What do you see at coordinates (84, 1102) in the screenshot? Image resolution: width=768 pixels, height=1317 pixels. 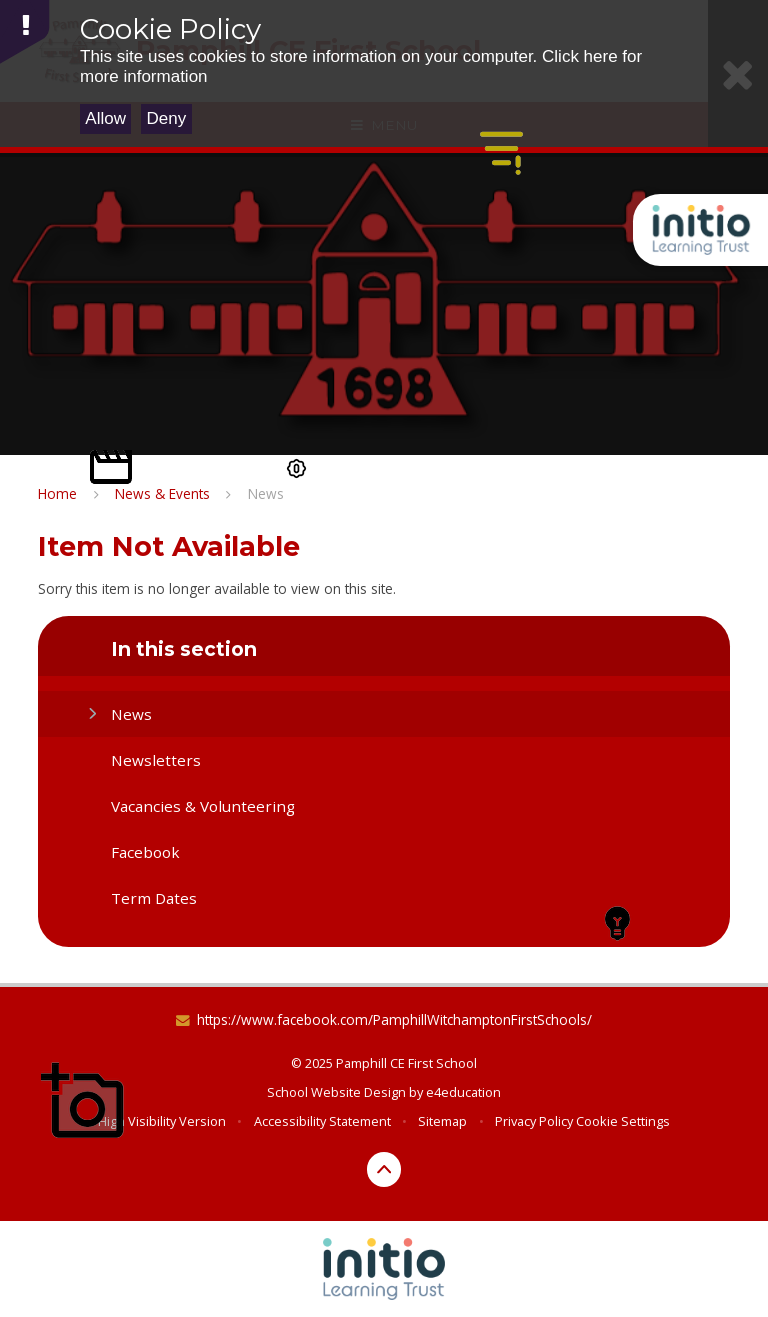 I see `add a new photo` at bounding box center [84, 1102].